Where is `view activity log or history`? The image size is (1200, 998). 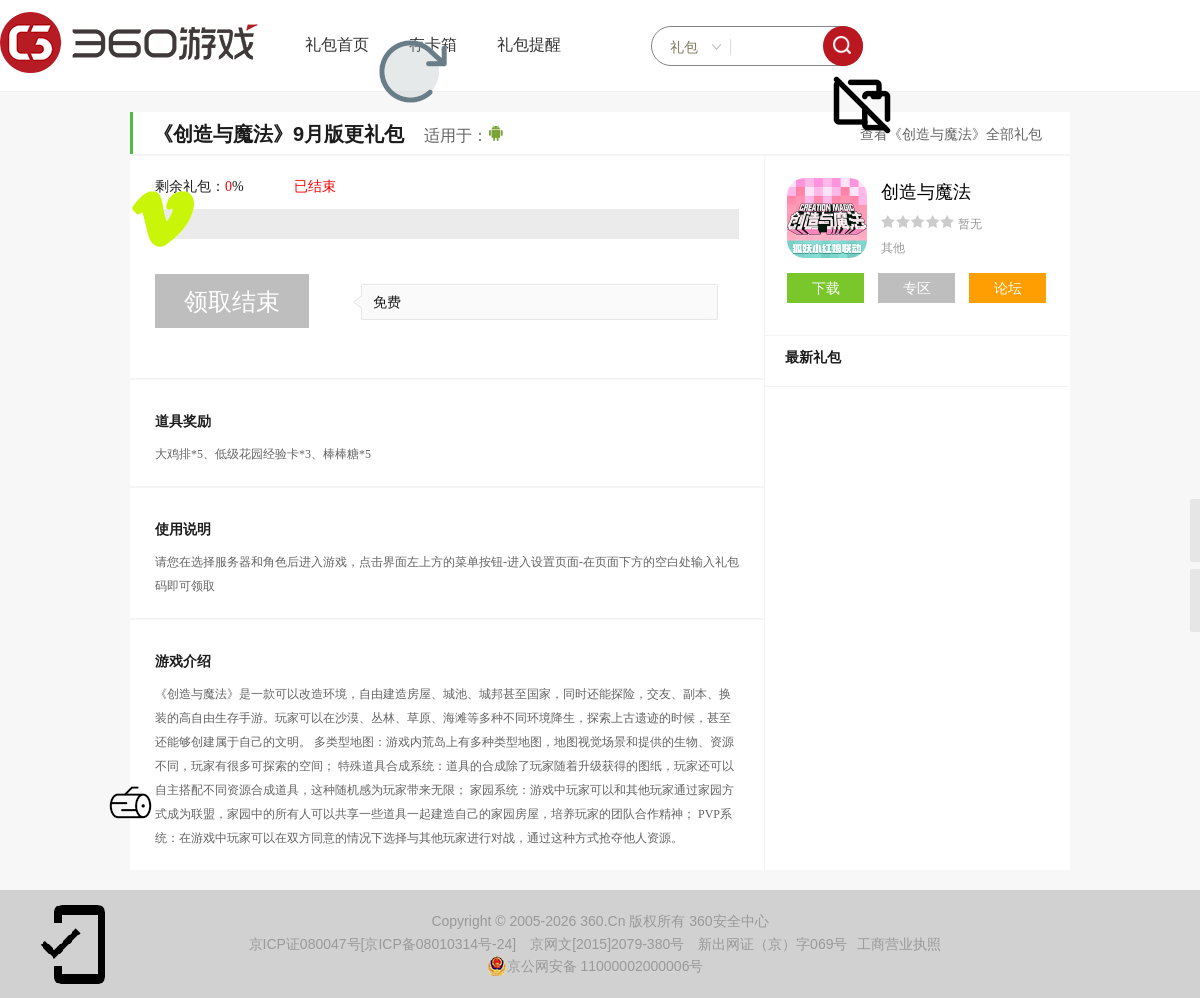 view activity log or history is located at coordinates (130, 804).